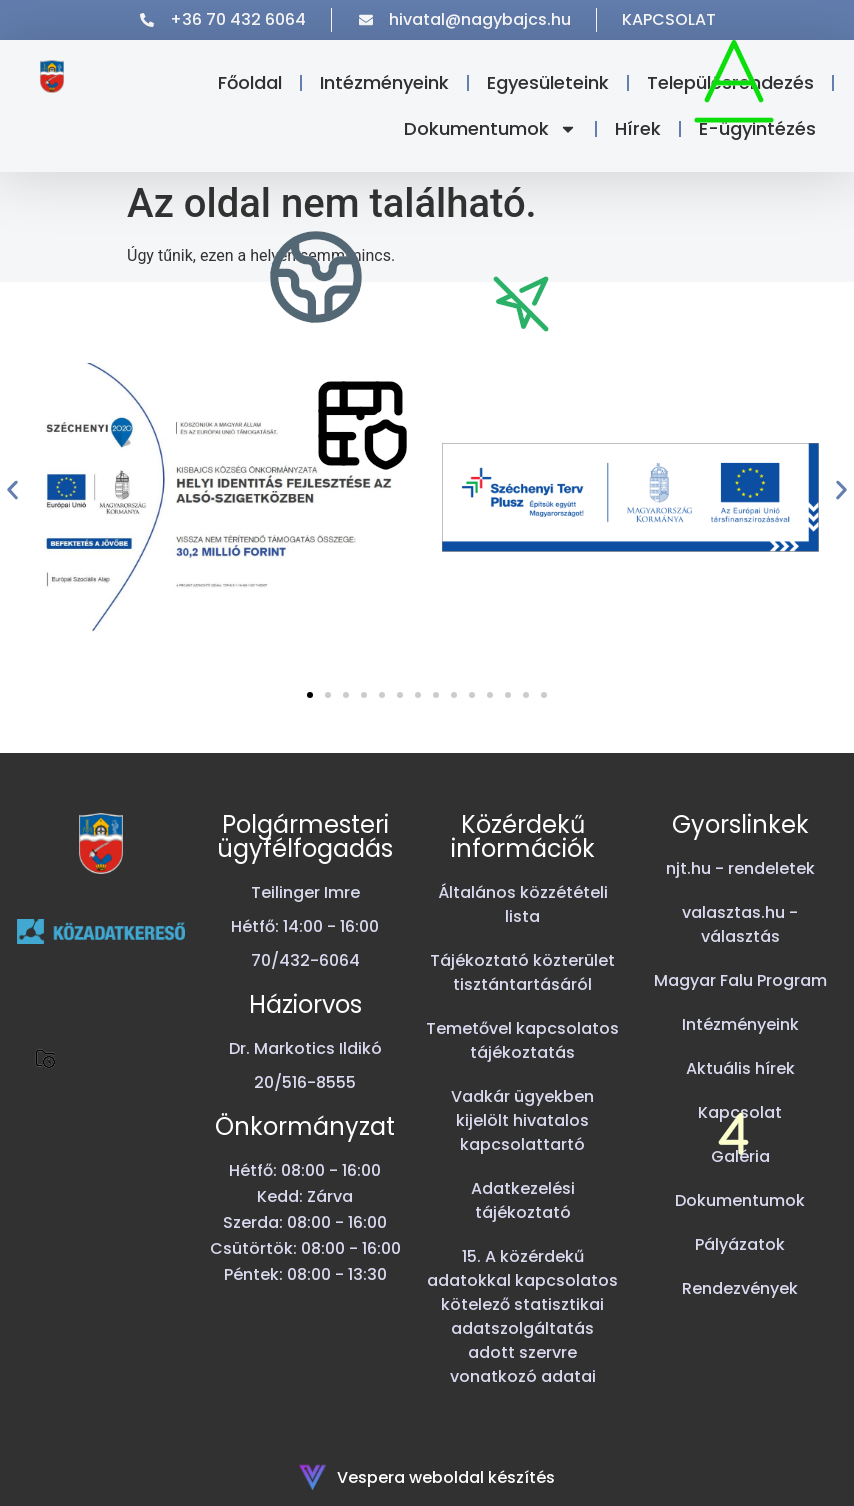 The image size is (854, 1506). I want to click on navigation or GPS is currently disabled, so click(521, 304).